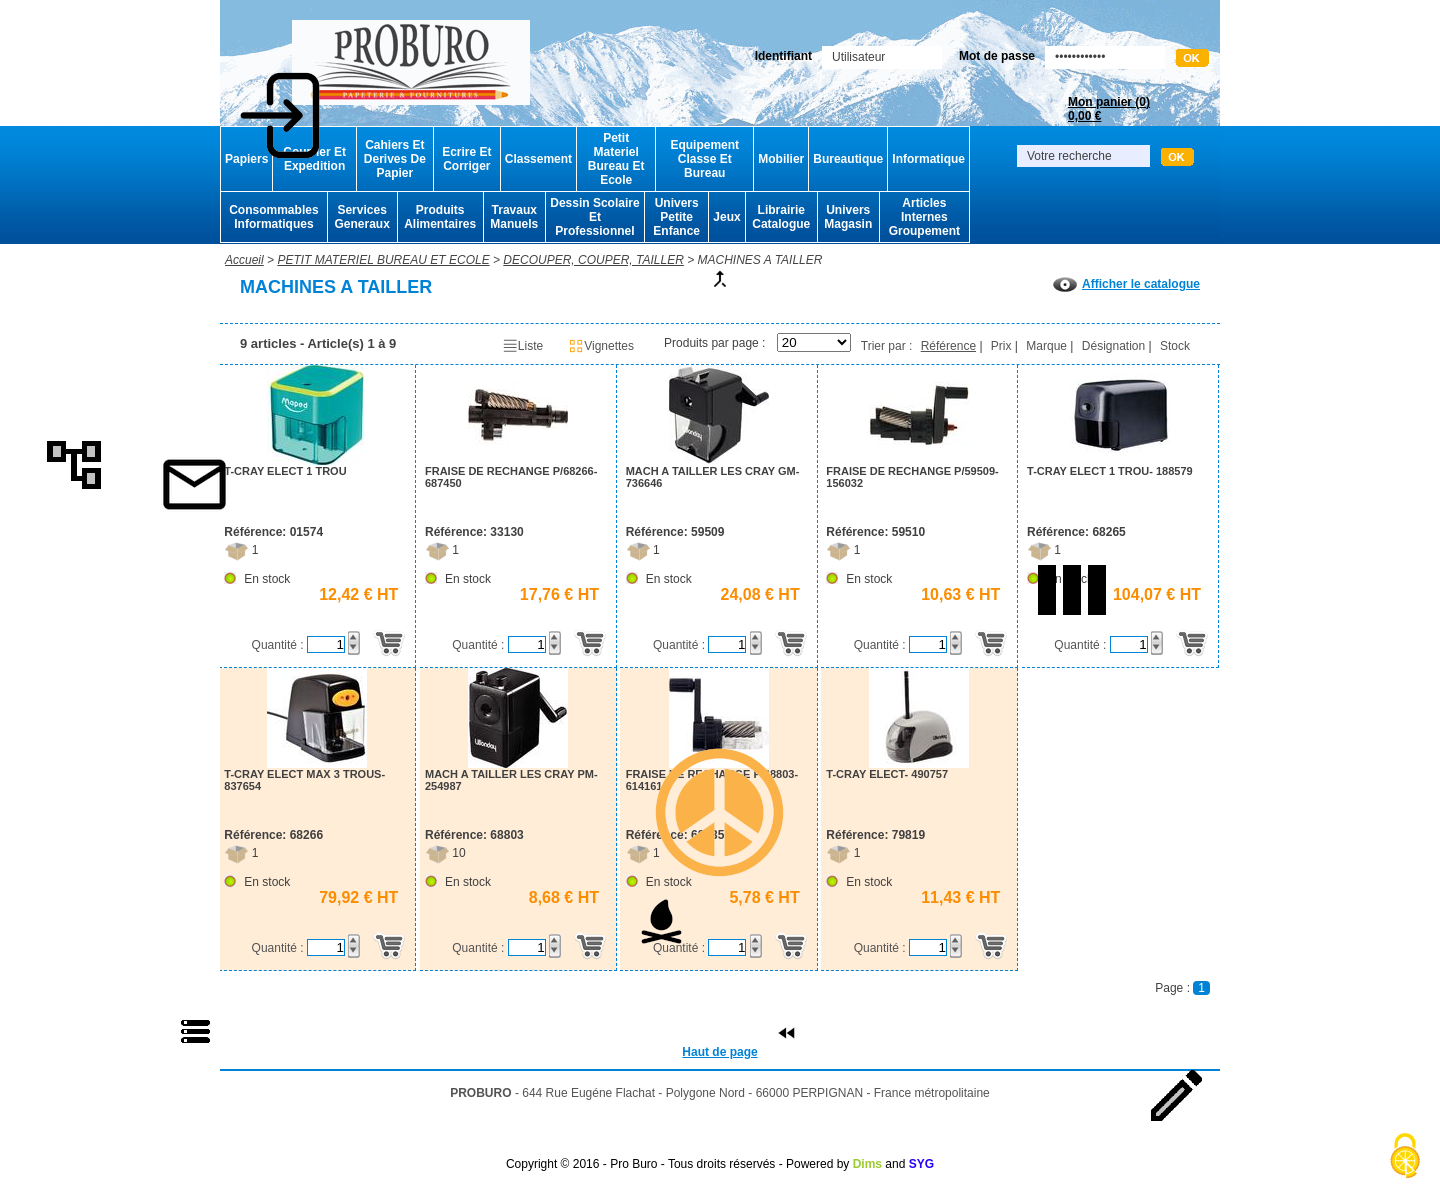  I want to click on rewind media playback, so click(787, 1033).